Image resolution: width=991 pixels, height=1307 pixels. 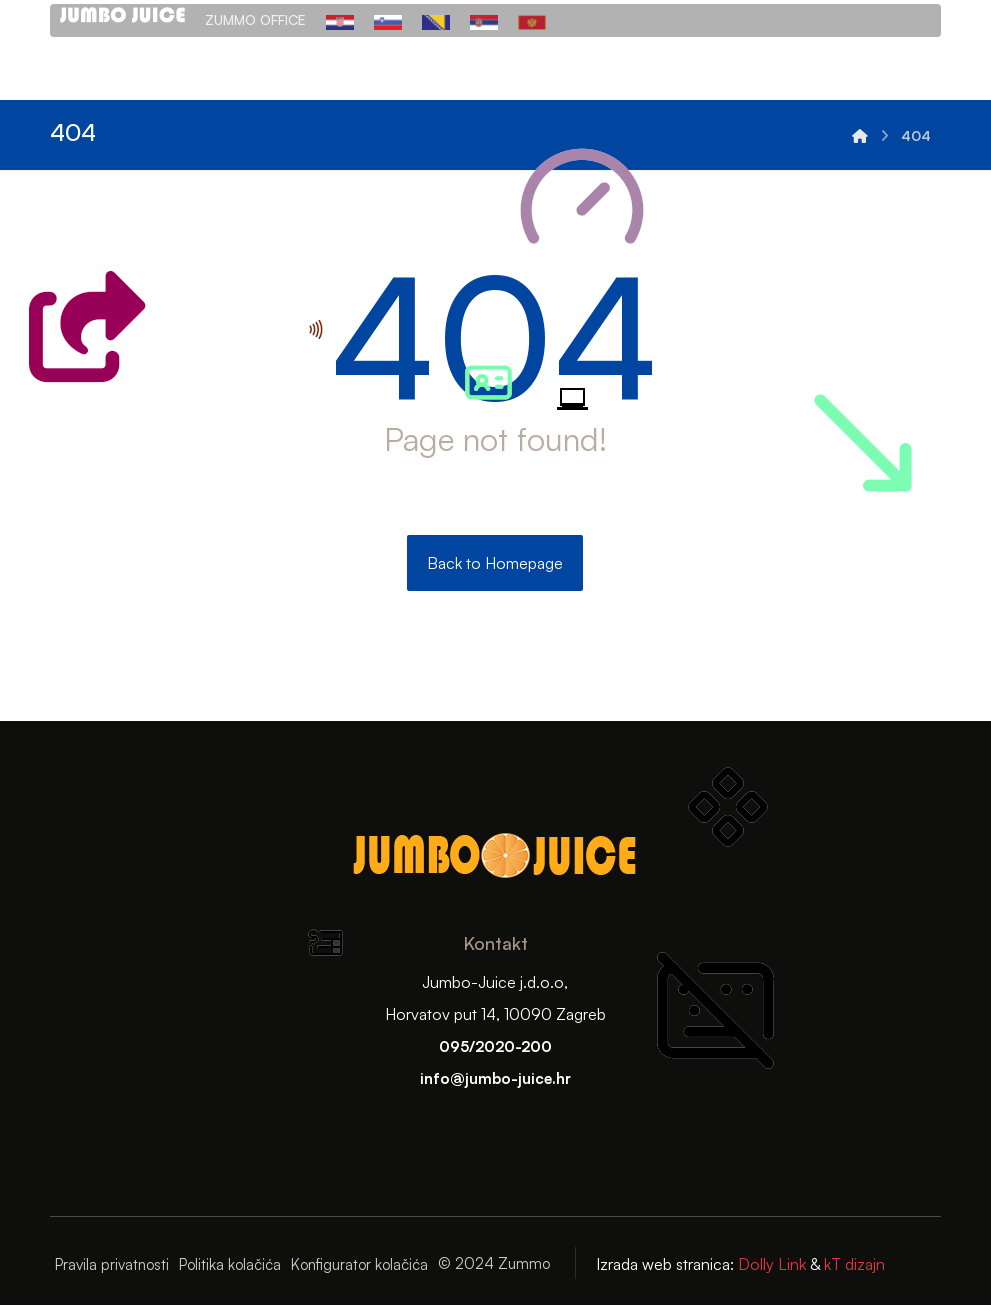 What do you see at coordinates (715, 1010) in the screenshot?
I see `disable keyboard input` at bounding box center [715, 1010].